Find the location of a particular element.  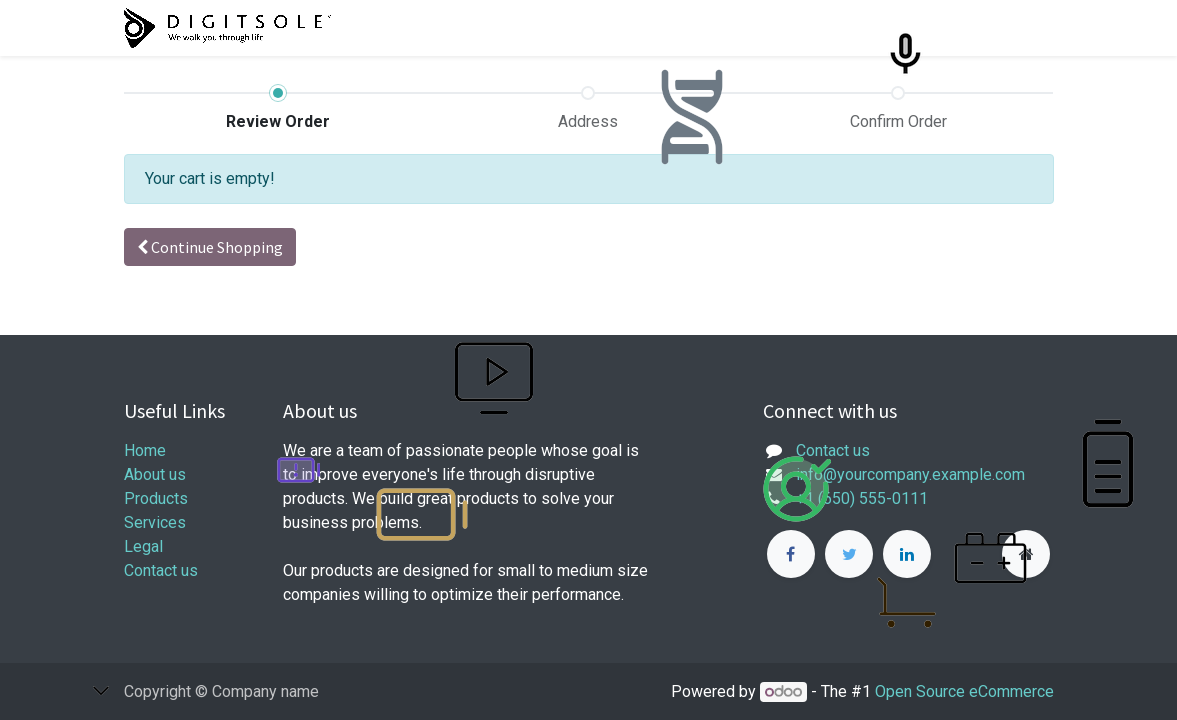

play video on display is located at coordinates (494, 375).